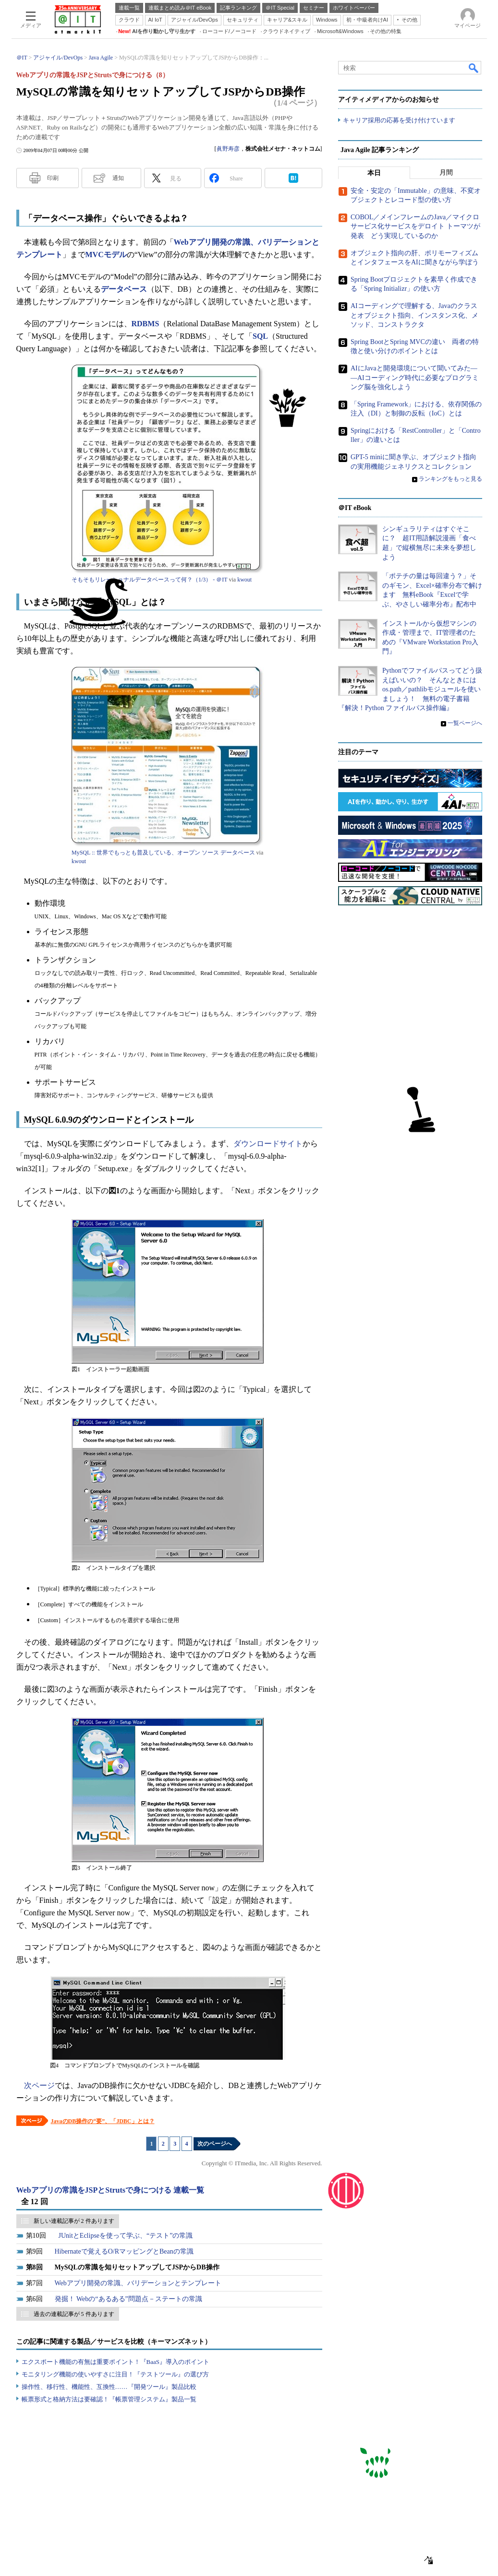 This screenshot has width=498, height=2576. Describe the element at coordinates (255, 691) in the screenshot. I see `collect or spend in-game currency` at that location.